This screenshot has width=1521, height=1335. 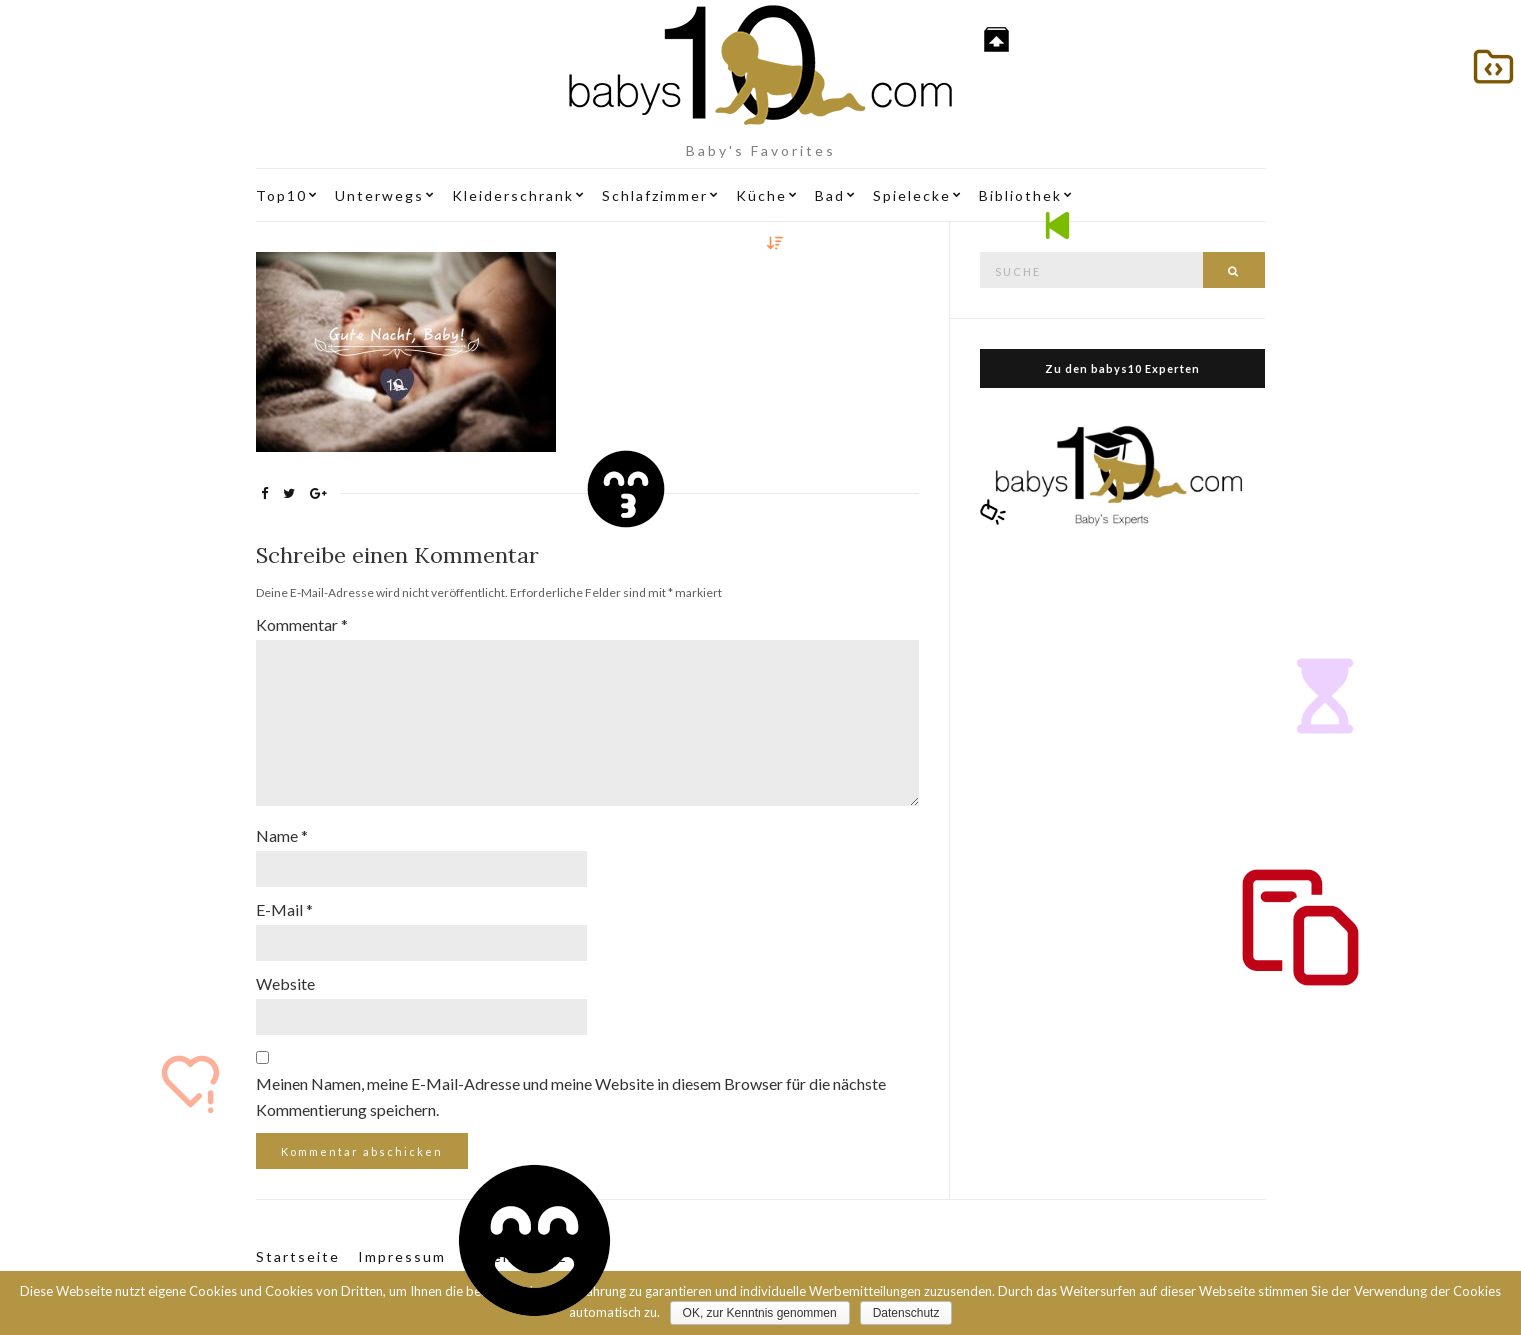 What do you see at coordinates (996, 39) in the screenshot?
I see `unarchive an item or message` at bounding box center [996, 39].